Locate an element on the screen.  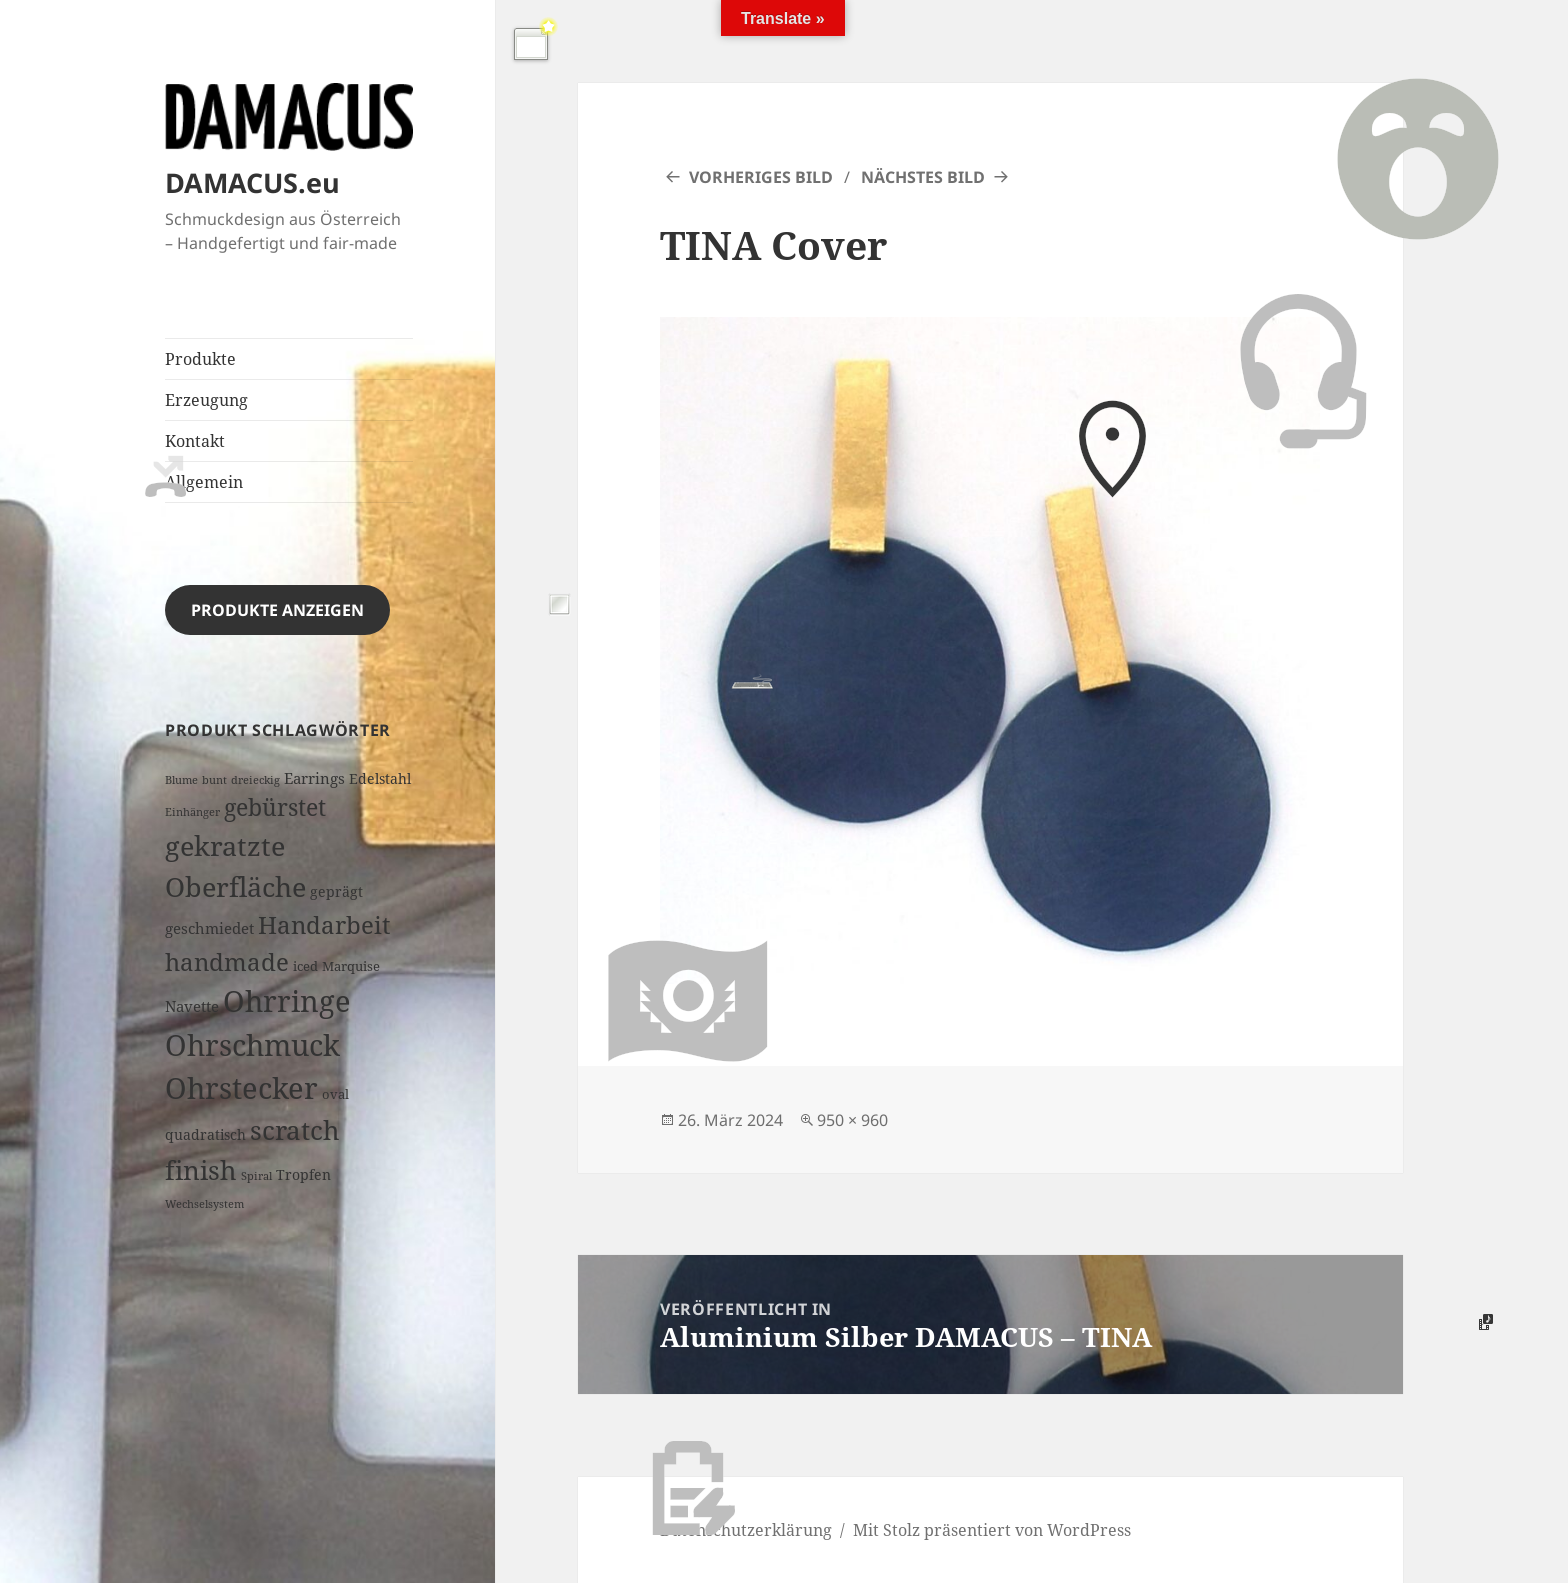
stop media playback is located at coordinates (559, 604).